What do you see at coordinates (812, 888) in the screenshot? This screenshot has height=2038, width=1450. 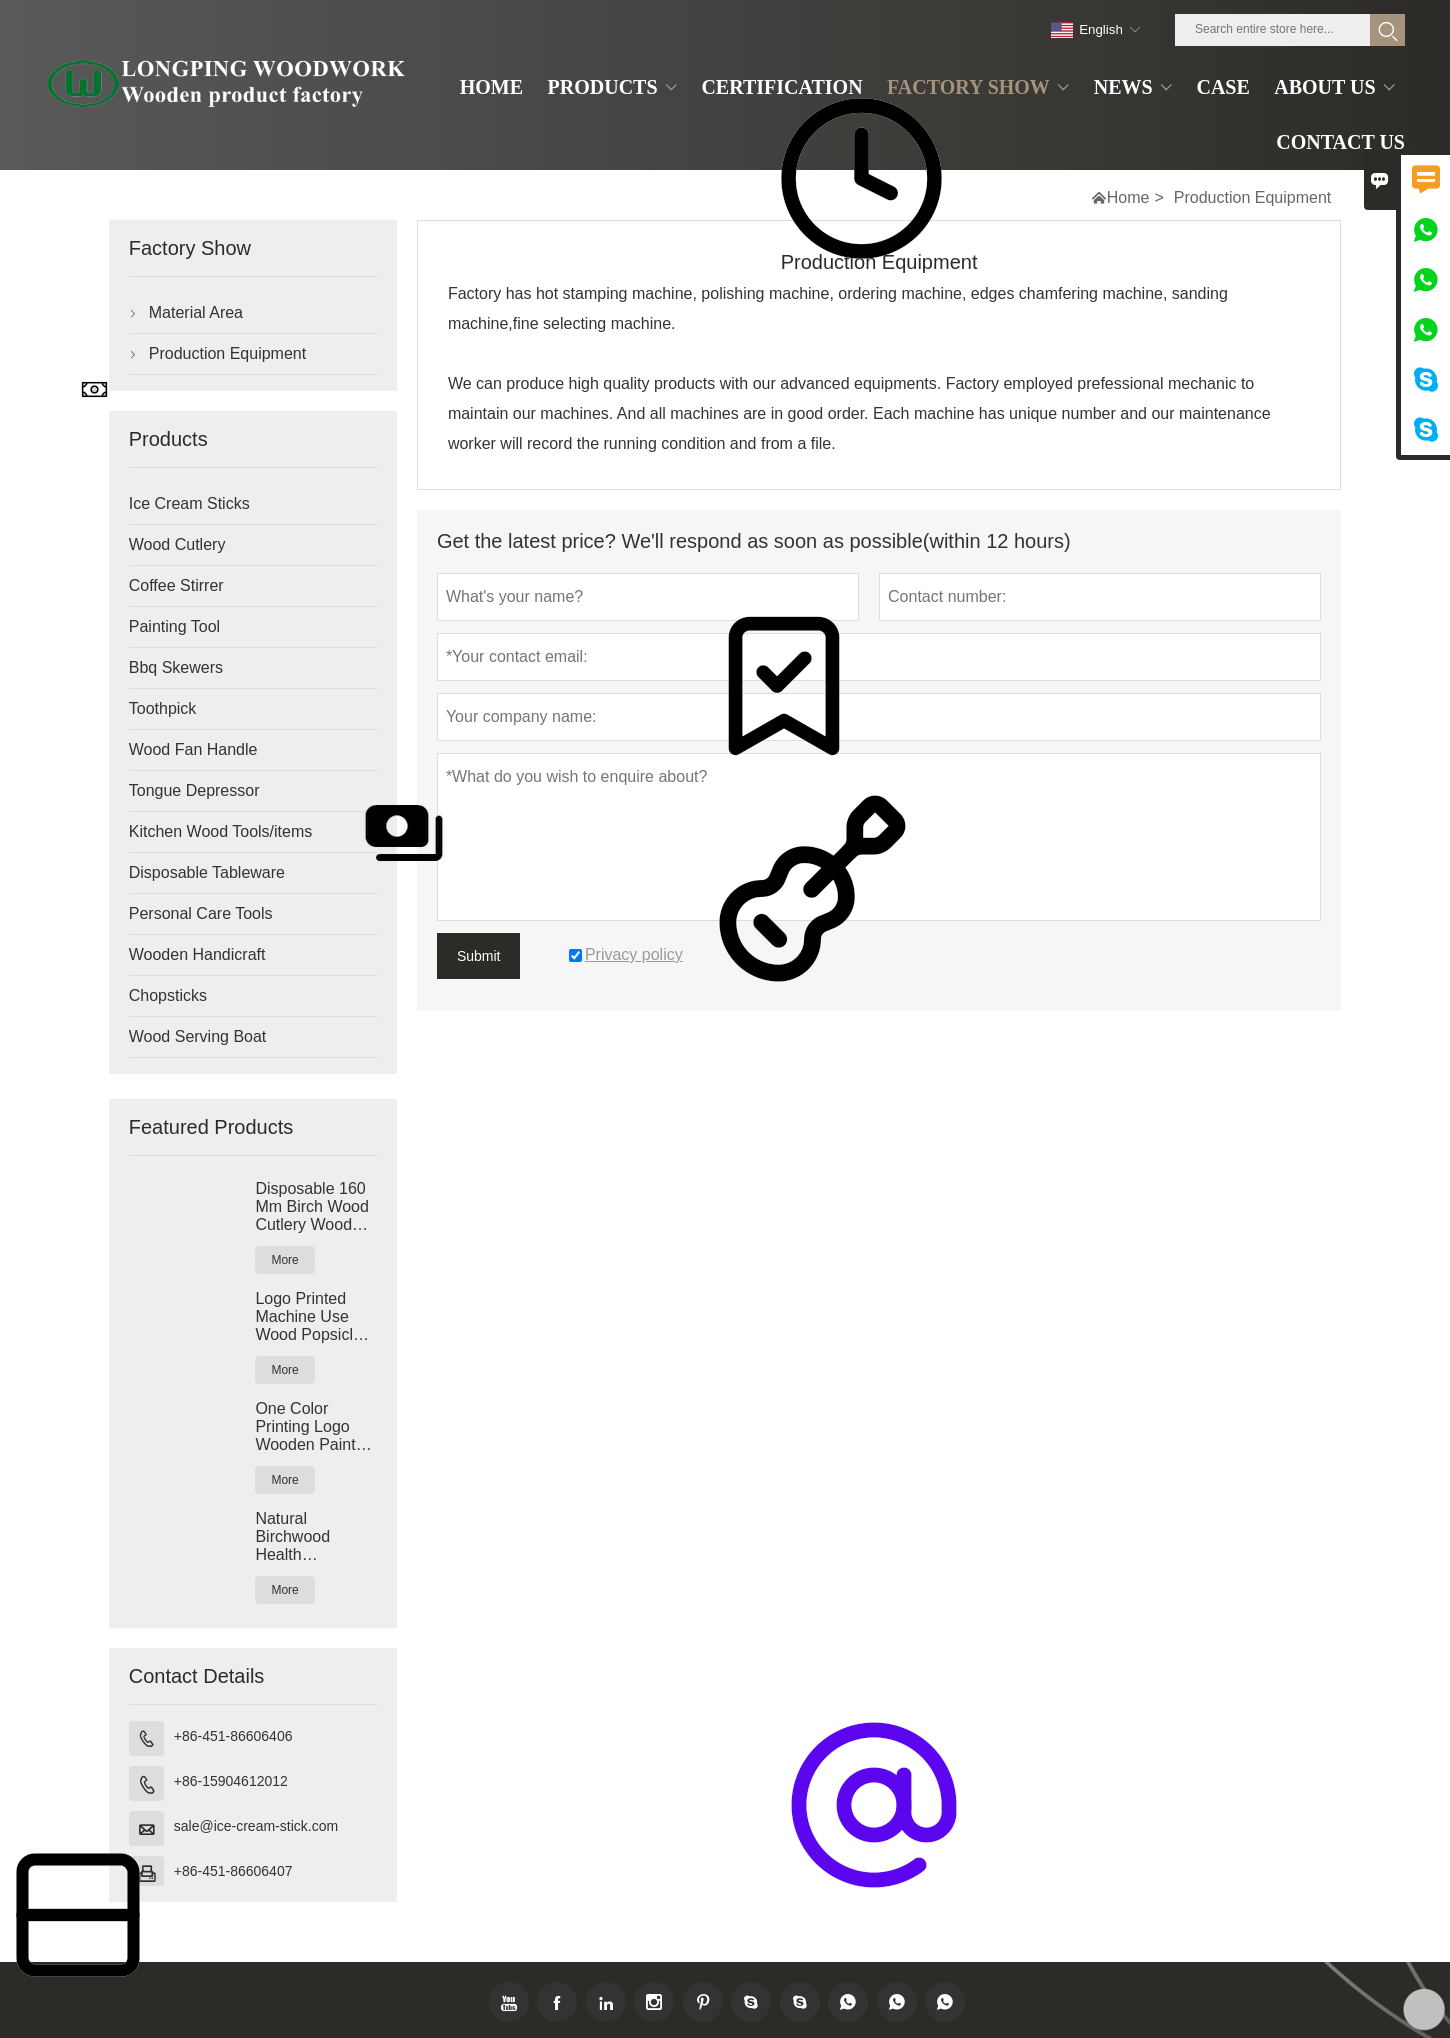 I see `access music or instrument settings` at bounding box center [812, 888].